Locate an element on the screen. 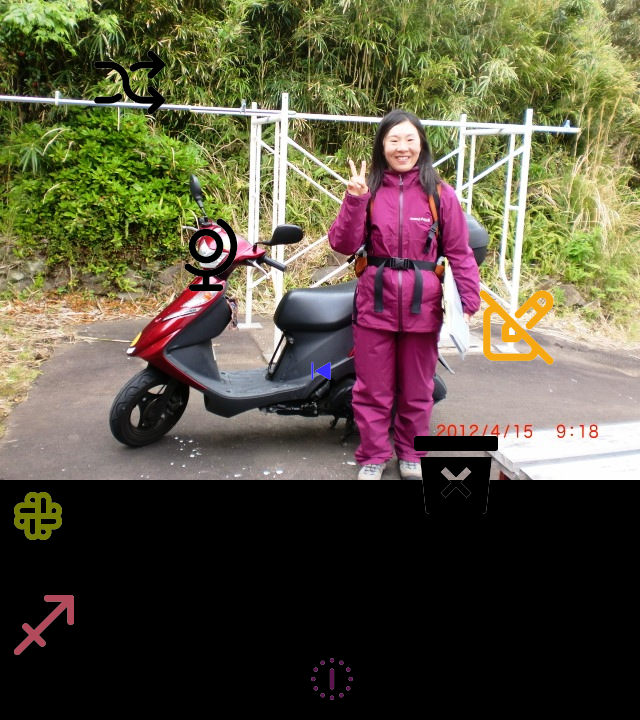 The image size is (640, 720). access global or international settings is located at coordinates (209, 256).